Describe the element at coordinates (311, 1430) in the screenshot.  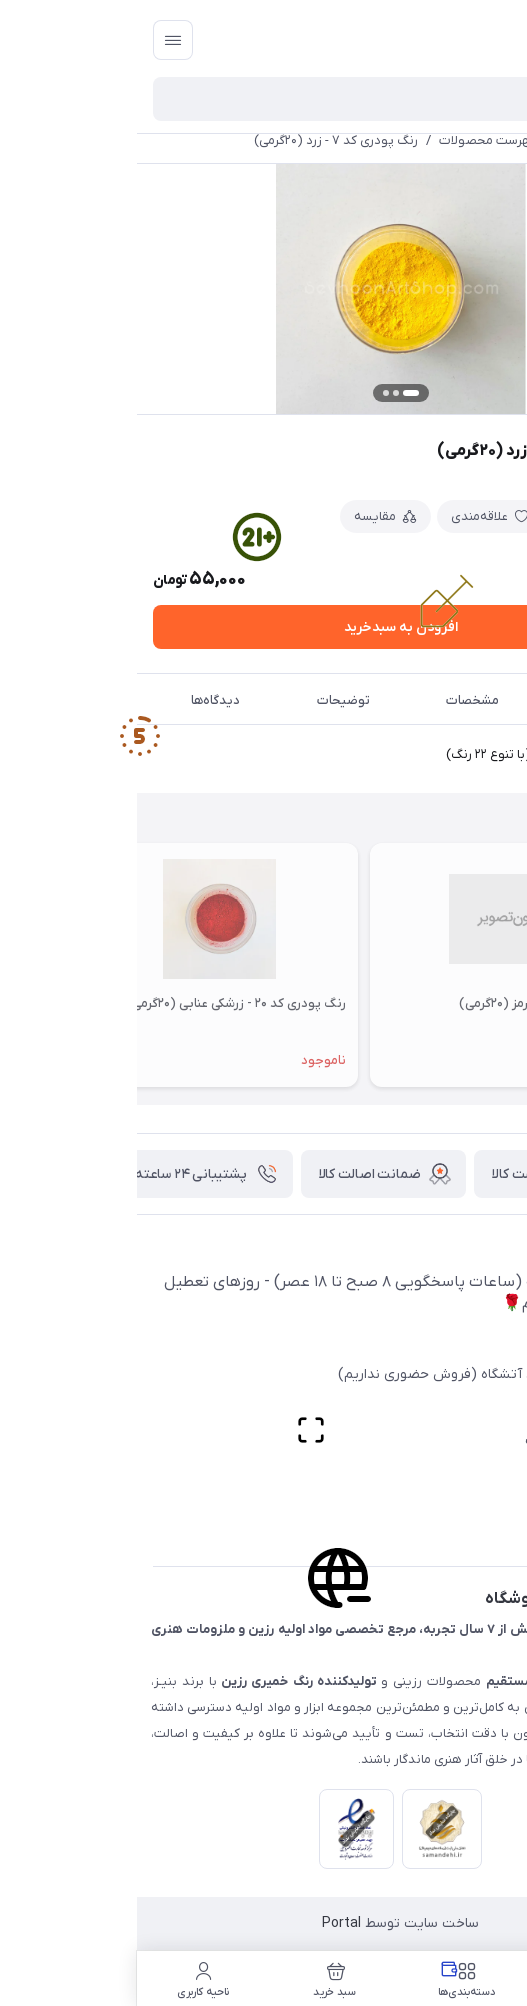
I see `maximize window to full screen` at that location.